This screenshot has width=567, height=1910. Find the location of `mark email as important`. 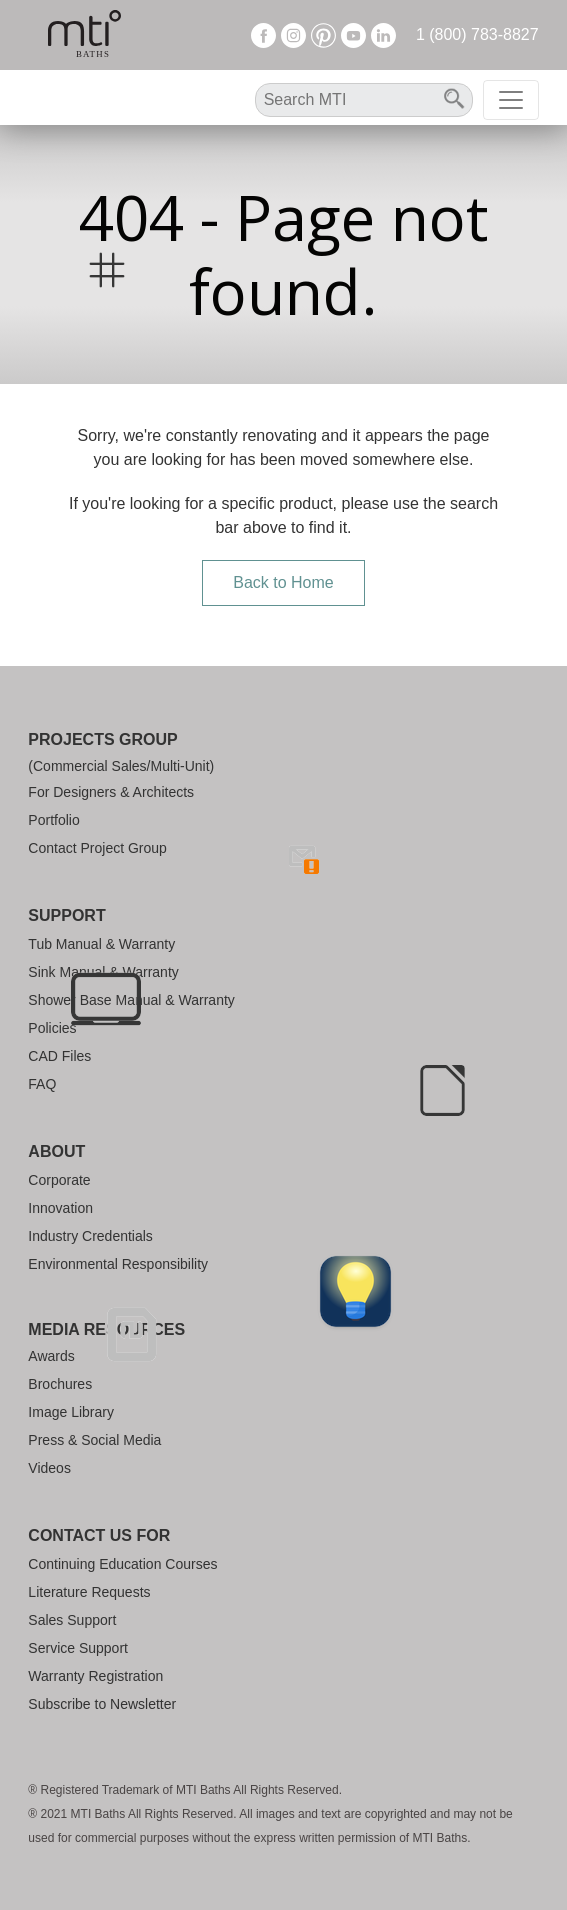

mark email as important is located at coordinates (304, 859).